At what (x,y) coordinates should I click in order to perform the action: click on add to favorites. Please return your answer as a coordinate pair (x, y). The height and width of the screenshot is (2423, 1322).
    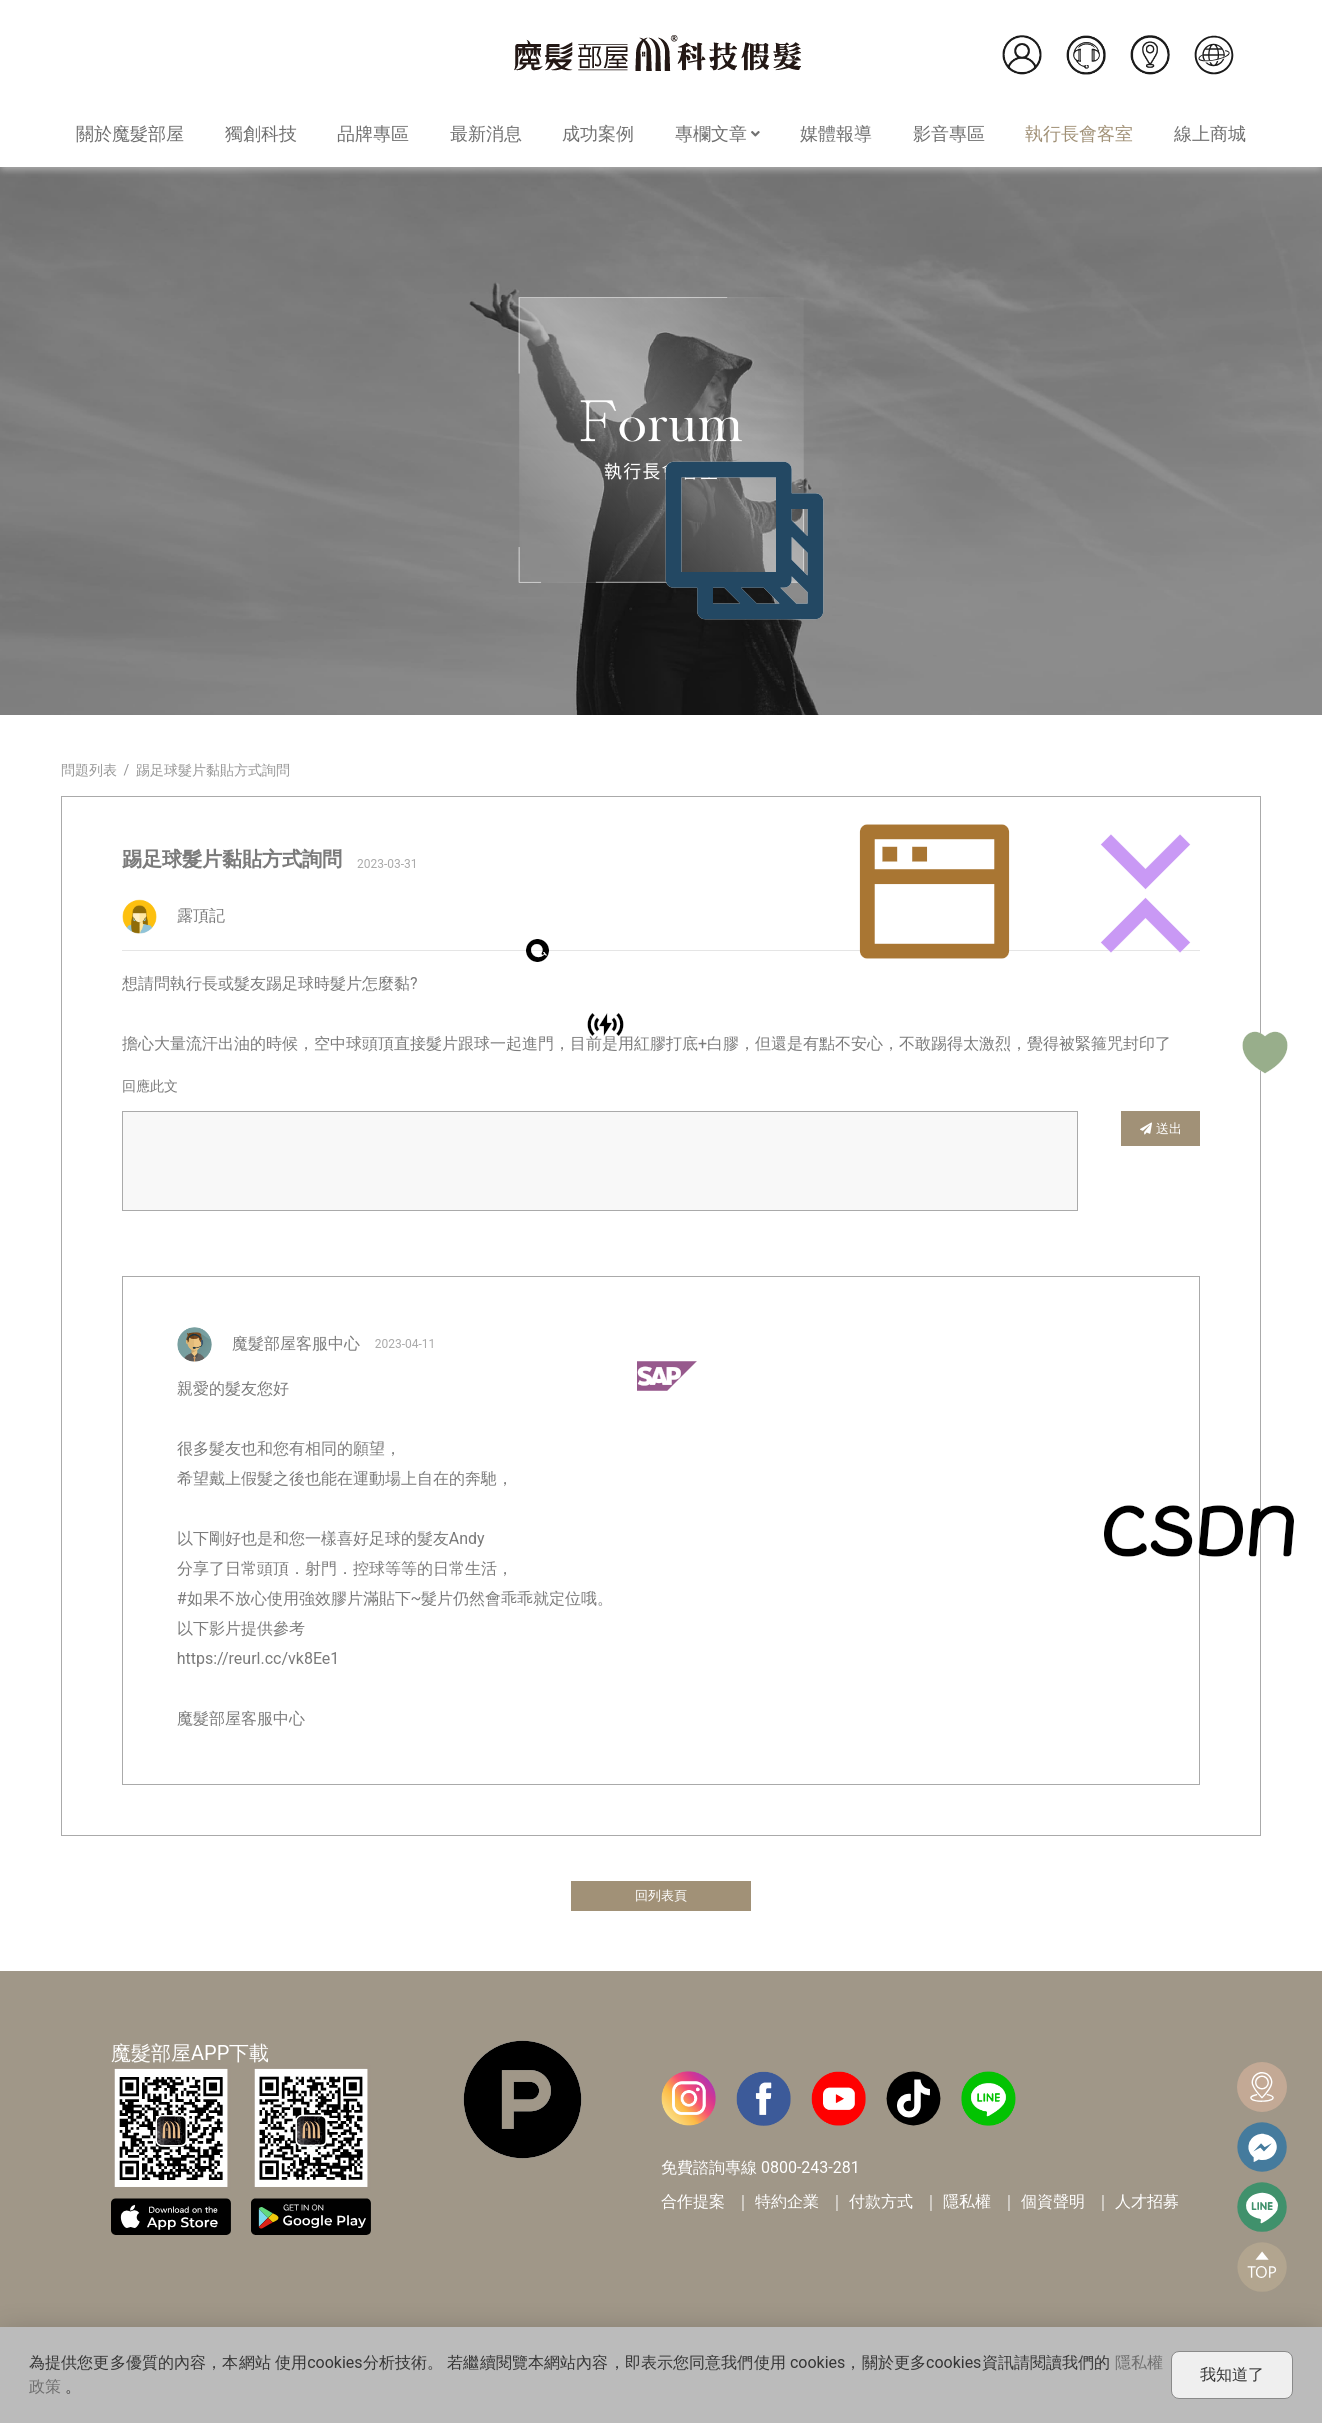
    Looking at the image, I should click on (1265, 1052).